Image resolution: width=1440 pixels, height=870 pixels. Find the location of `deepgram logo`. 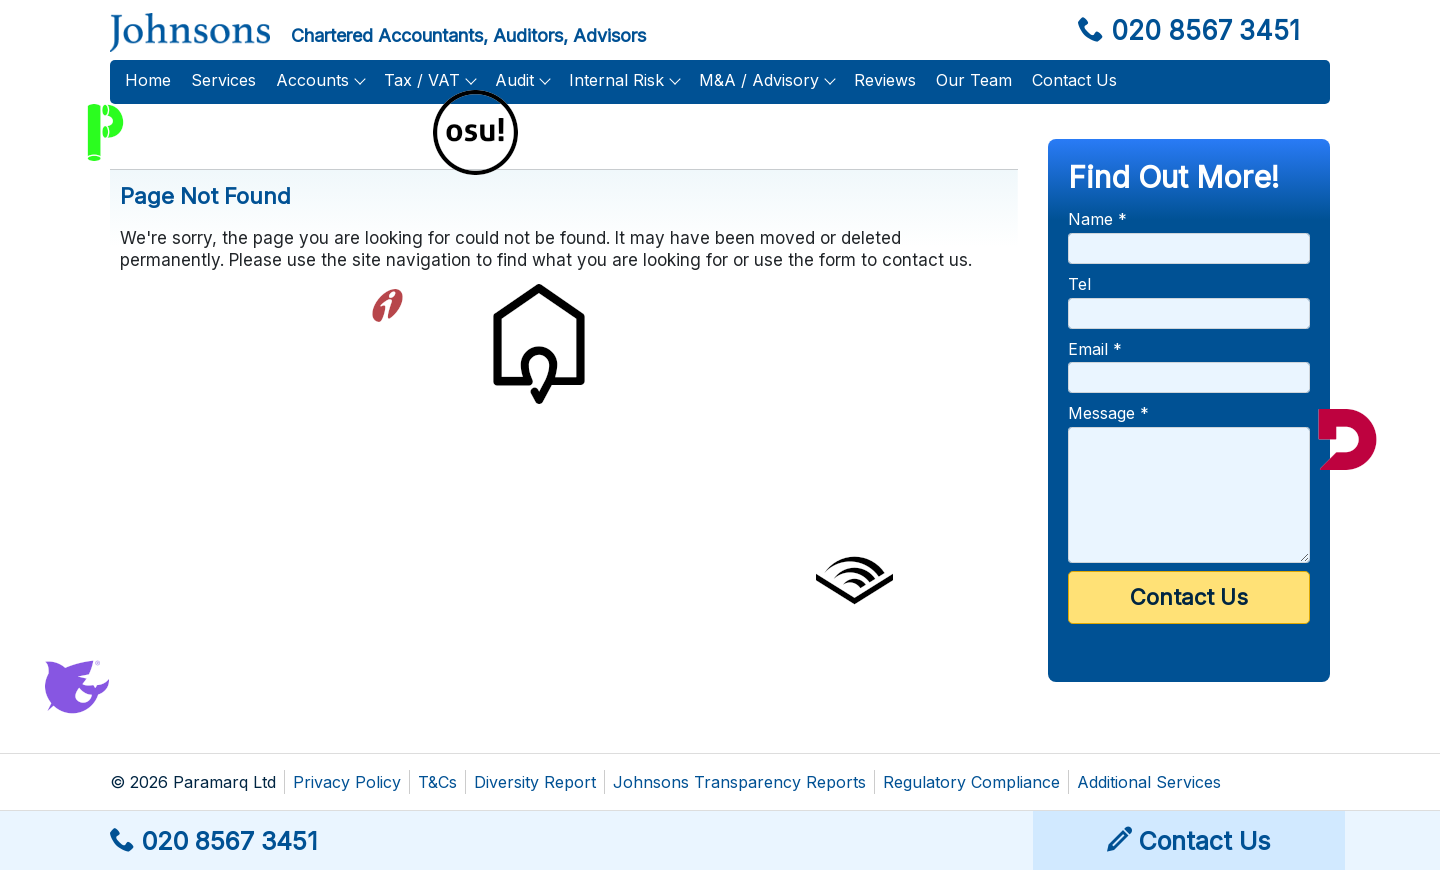

deepgram logo is located at coordinates (1347, 439).